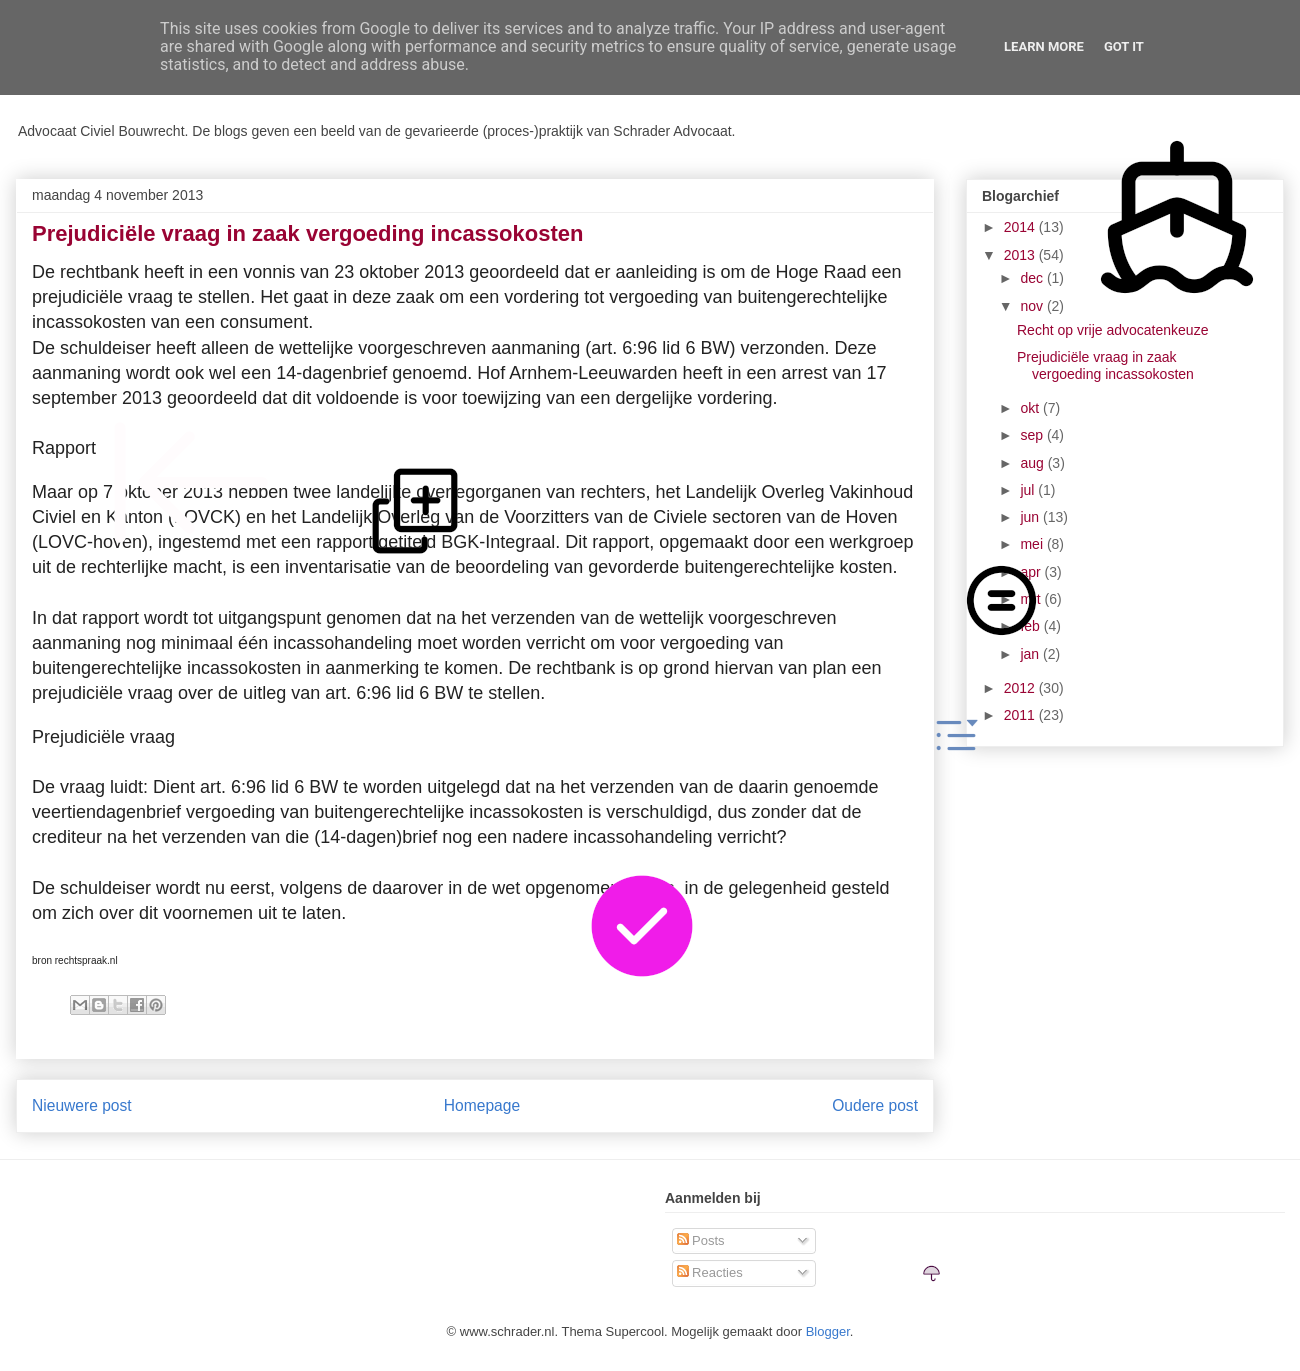 The image size is (1300, 1371). What do you see at coordinates (187, 482) in the screenshot?
I see `skip to the beginning of a track or playlist` at bounding box center [187, 482].